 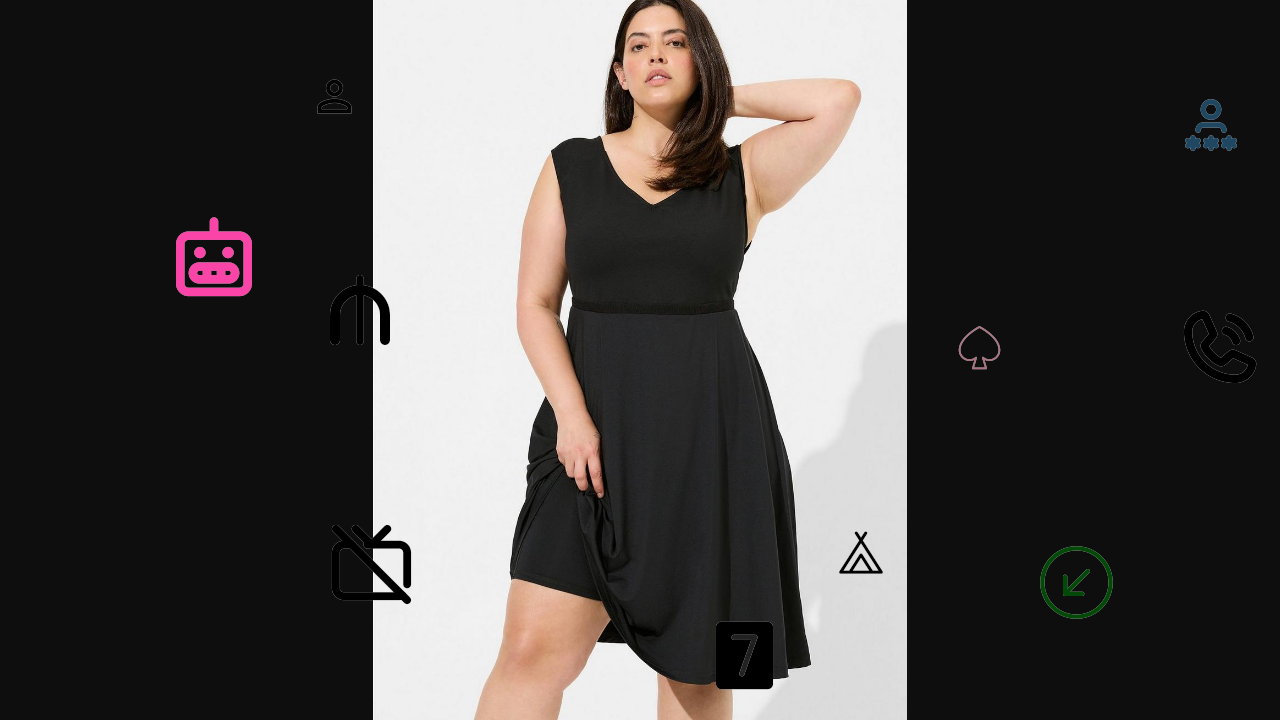 I want to click on tv or display is currently off or disabled, so click(x=371, y=564).